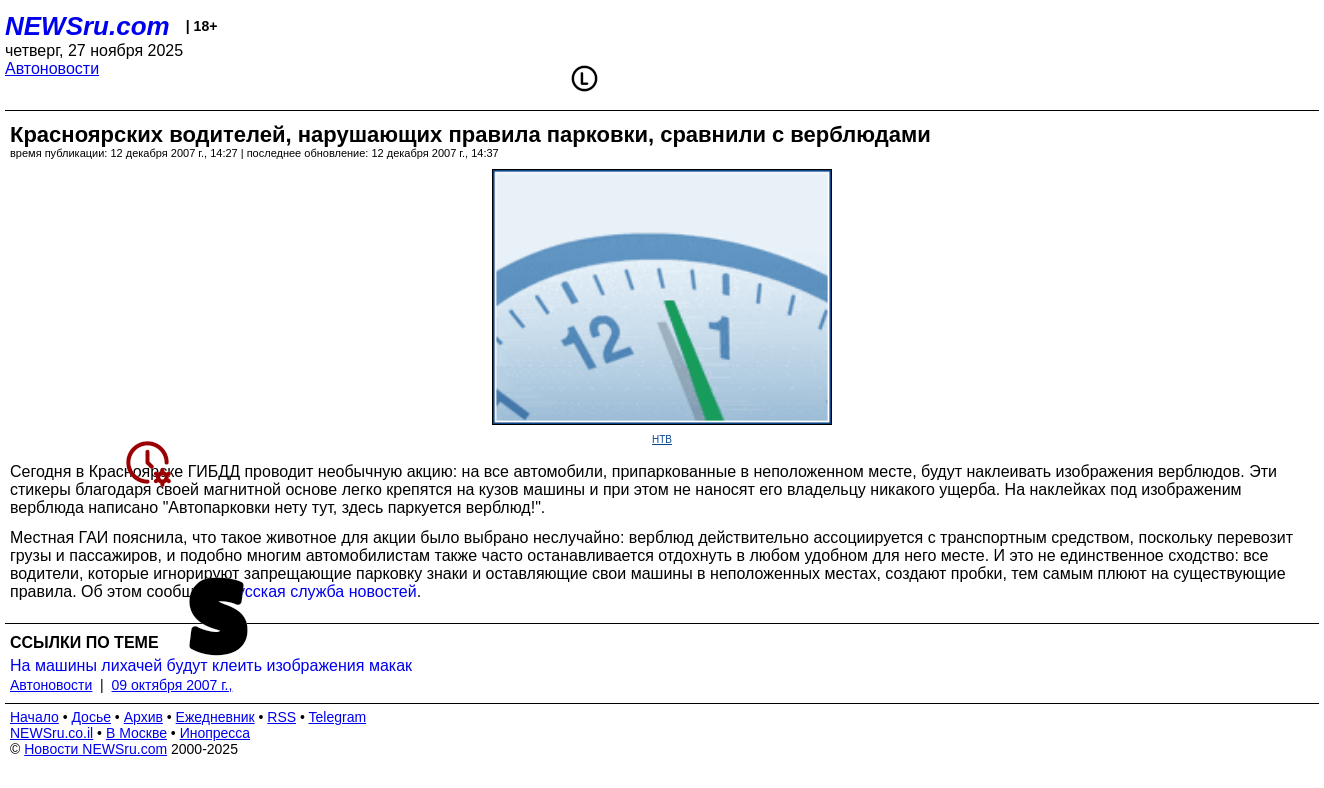 This screenshot has height=788, width=1324. I want to click on connect to stripe payment processing, so click(216, 616).